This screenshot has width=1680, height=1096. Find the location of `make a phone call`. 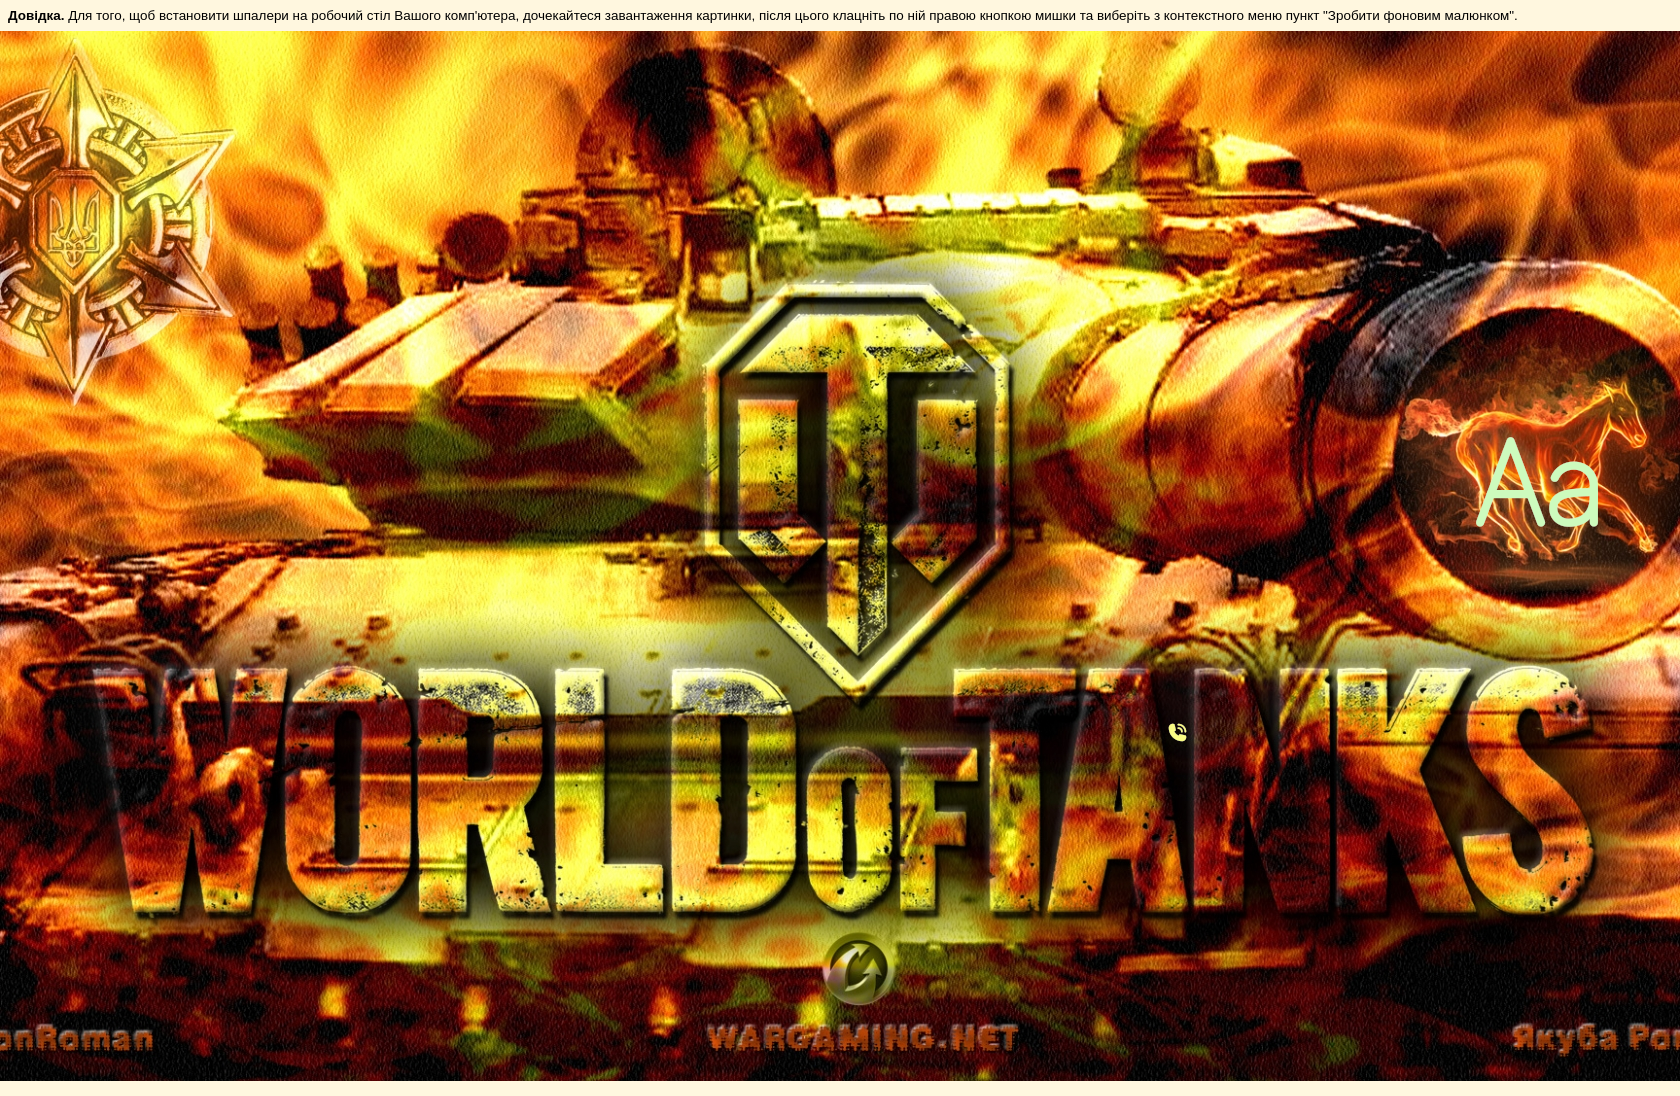

make a phone call is located at coordinates (1177, 732).